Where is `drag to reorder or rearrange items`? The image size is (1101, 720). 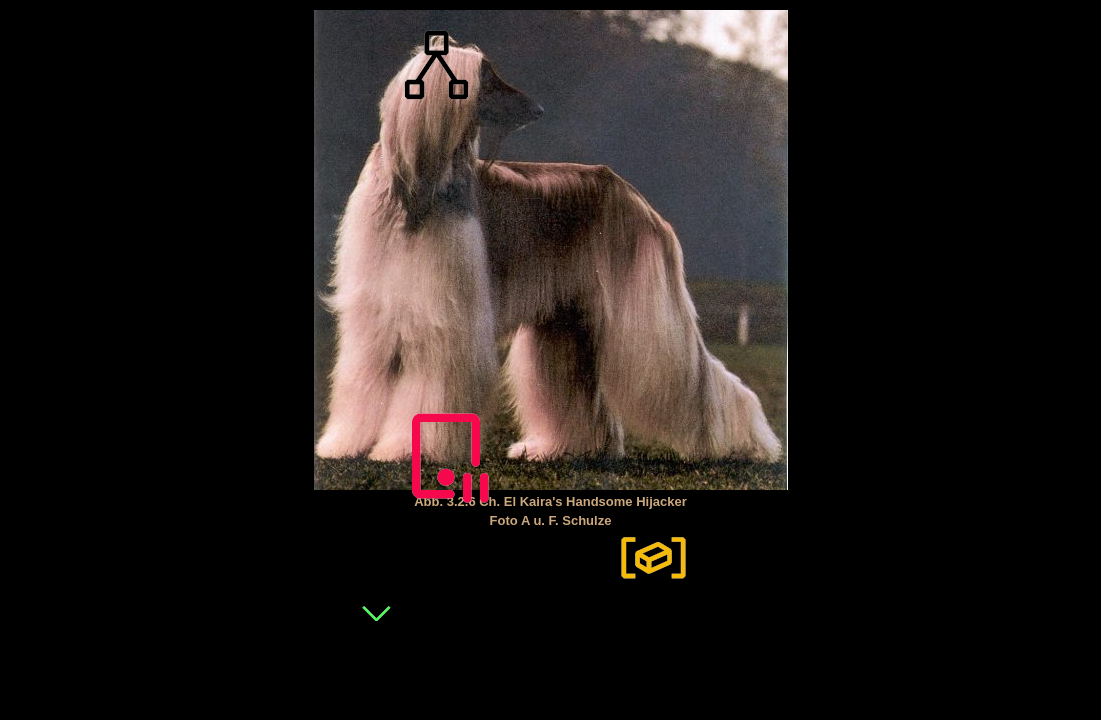
drag to reorder or rearrange items is located at coordinates (971, 525).